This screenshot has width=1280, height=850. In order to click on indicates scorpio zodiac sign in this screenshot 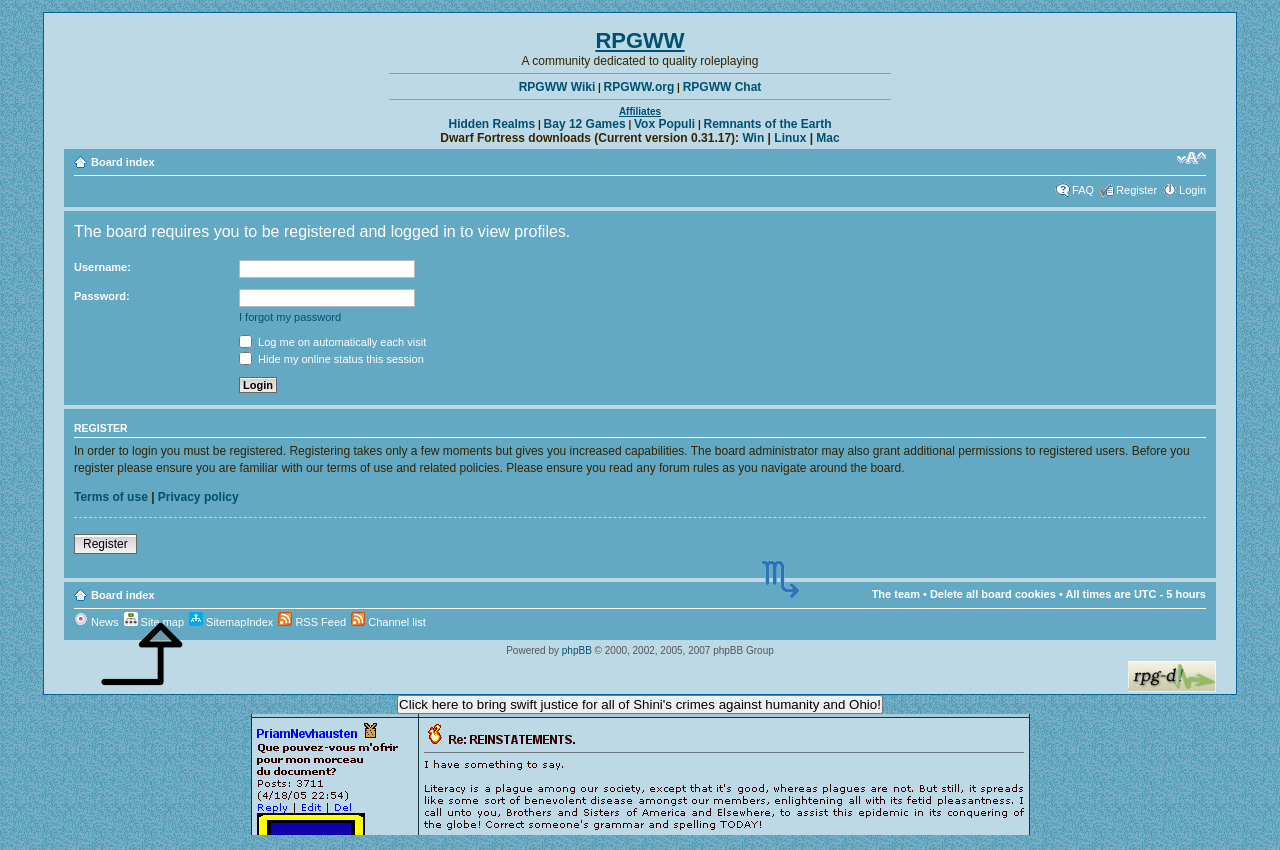, I will do `click(780, 577)`.